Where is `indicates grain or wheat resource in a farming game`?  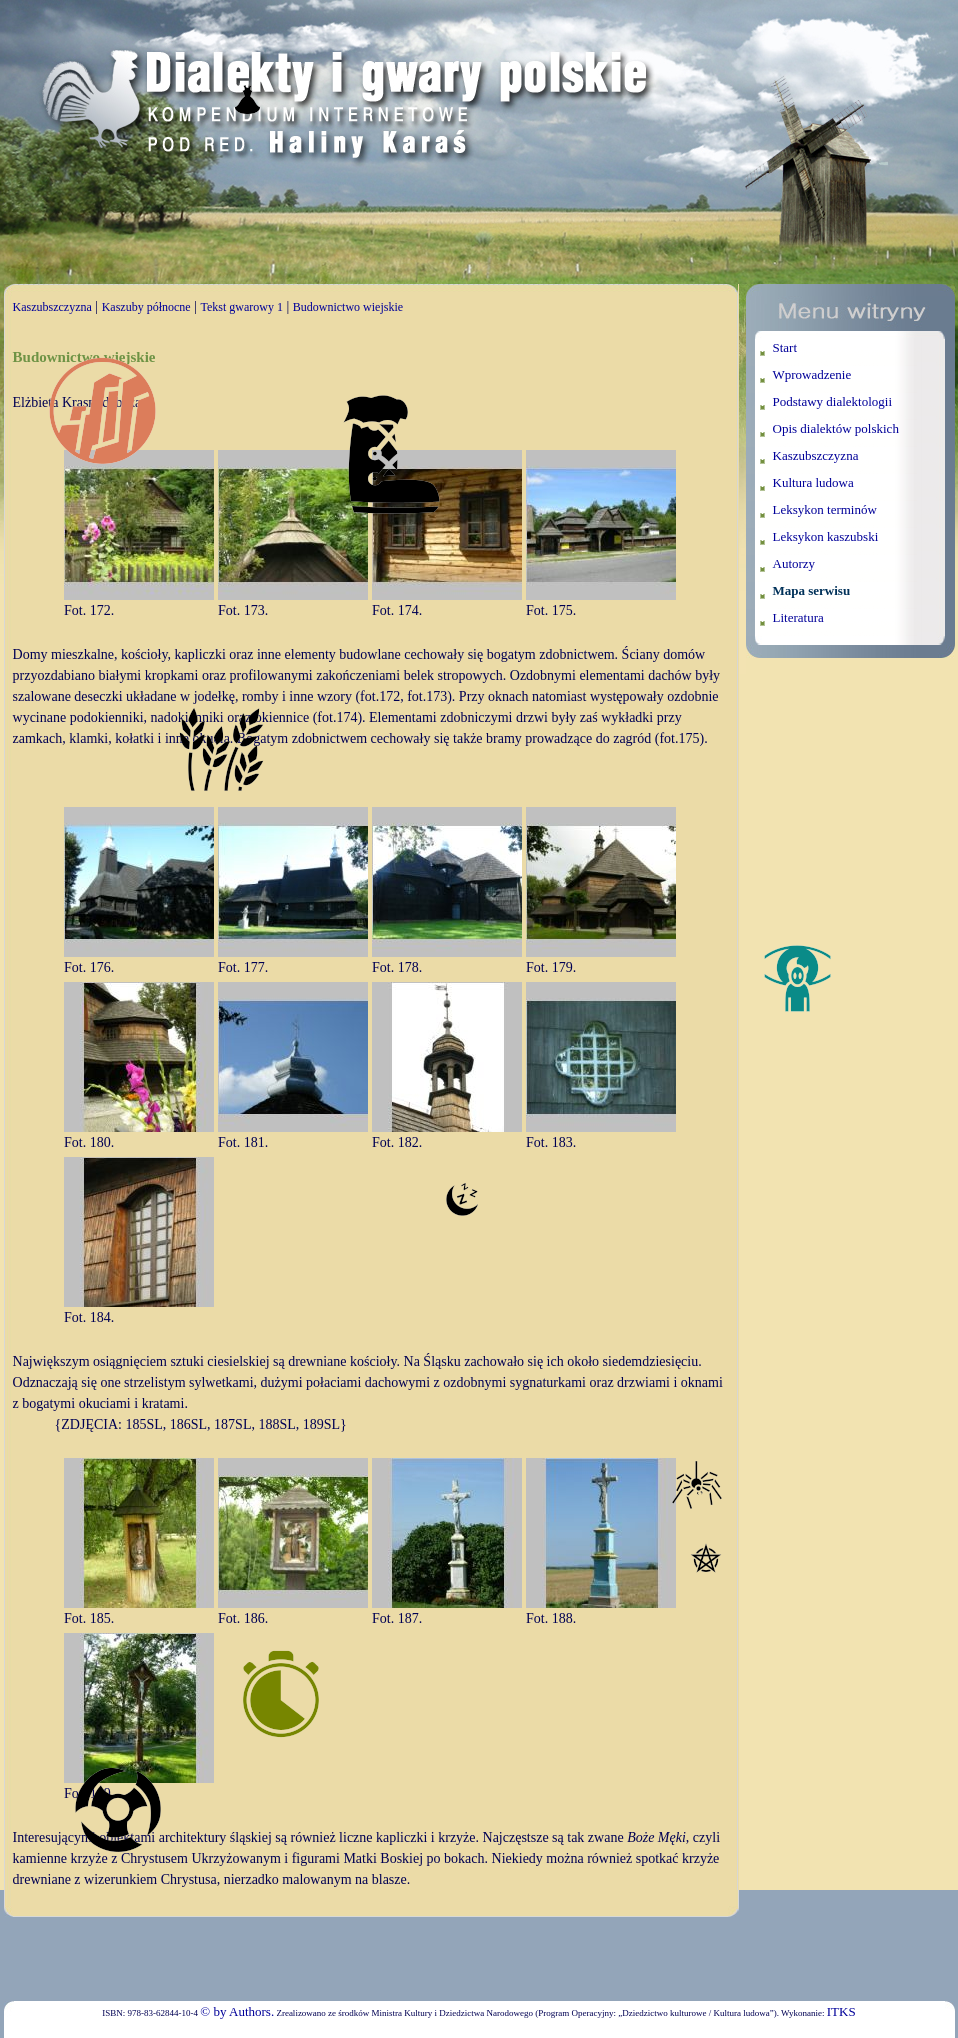 indicates grain or wheat resource in a farming game is located at coordinates (221, 749).